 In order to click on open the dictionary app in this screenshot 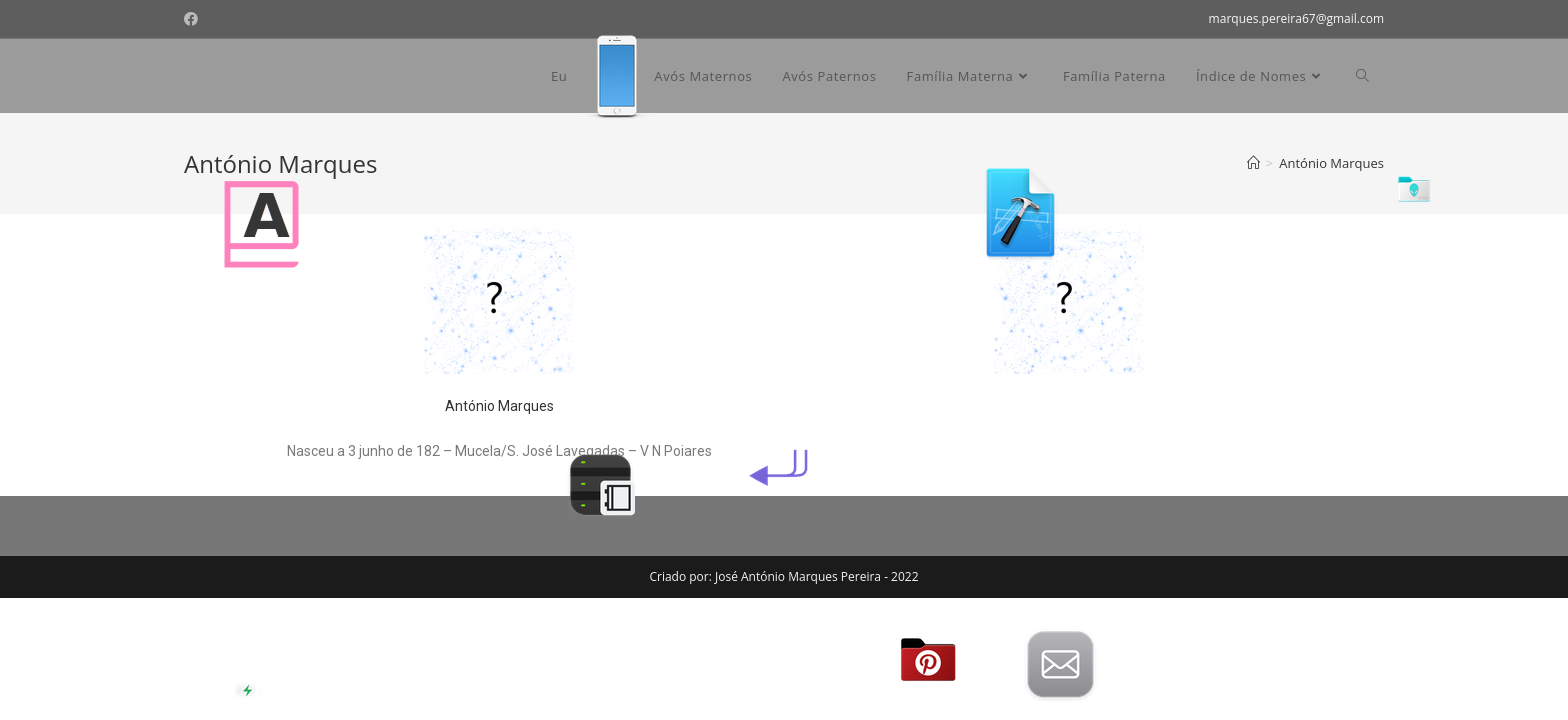, I will do `click(261, 224)`.